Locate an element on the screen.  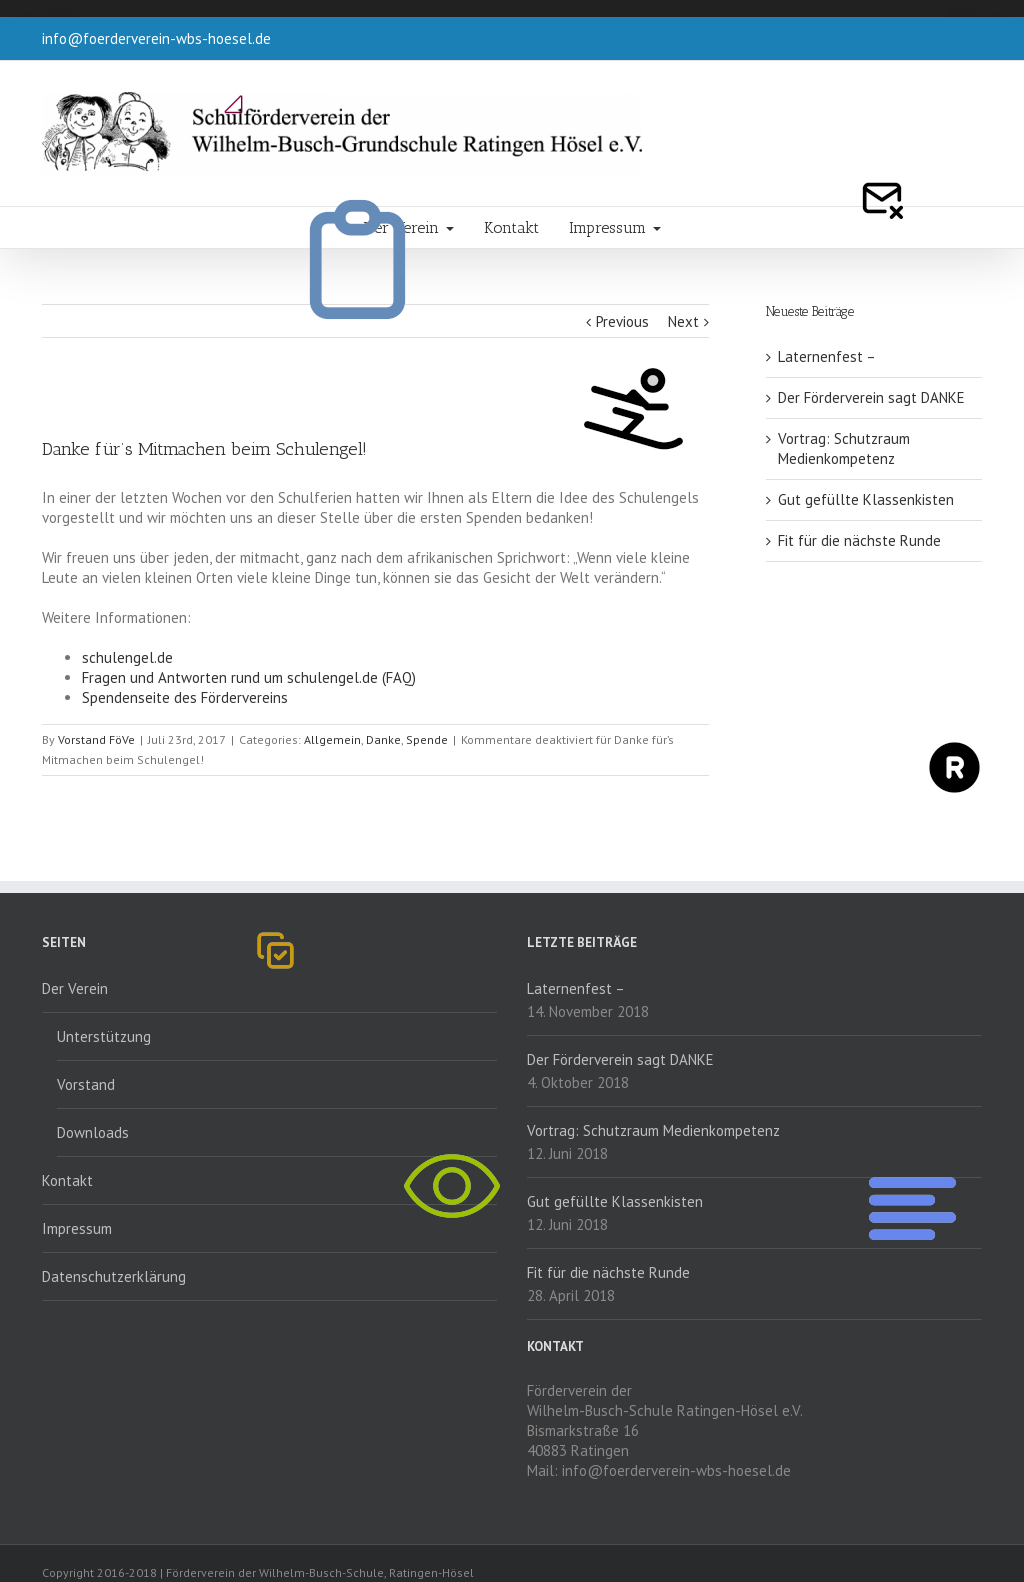
indicates registered trademark status is located at coordinates (954, 767).